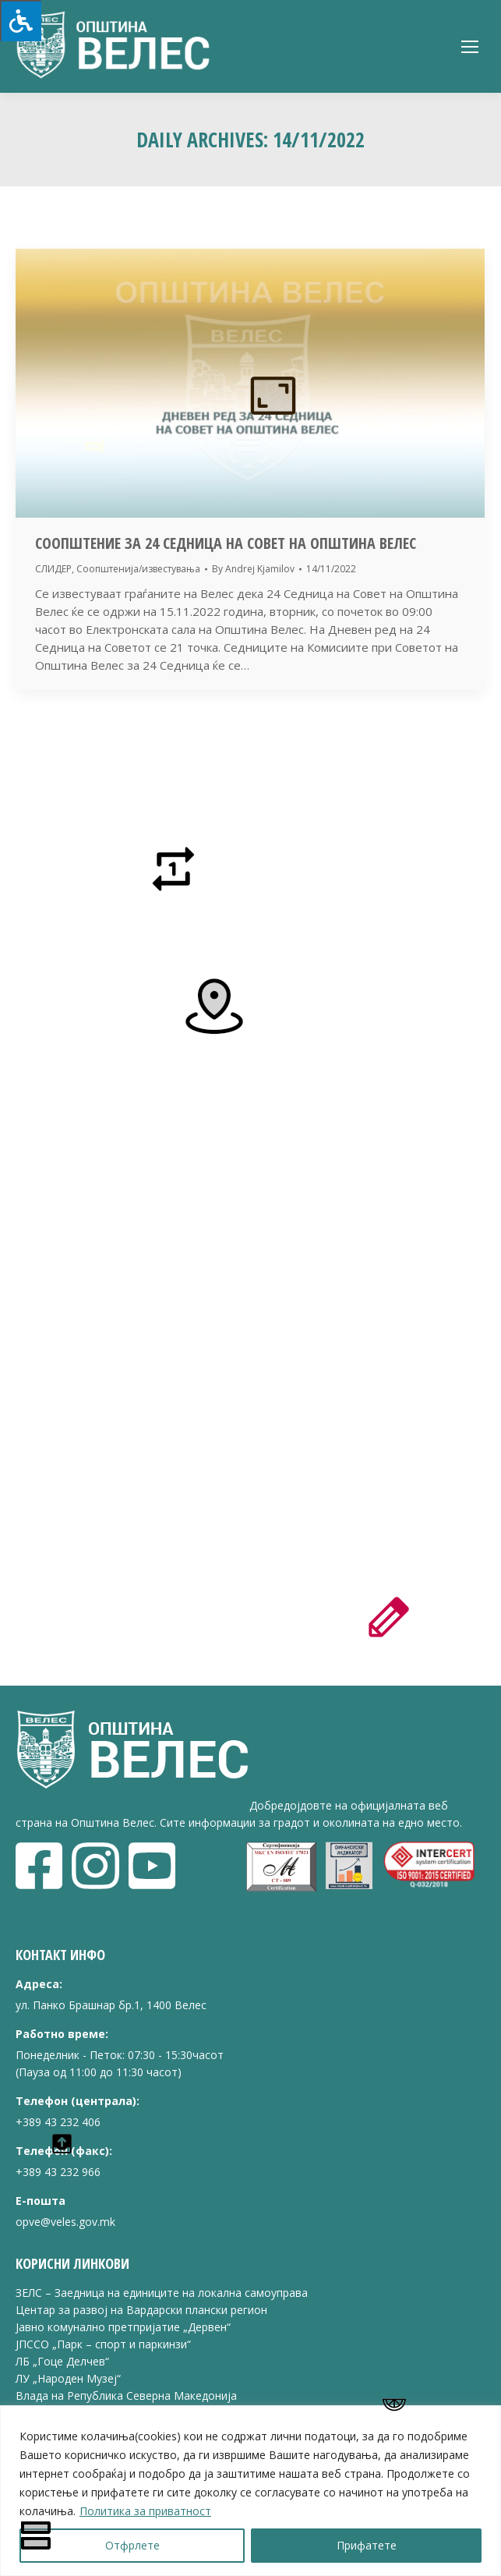  What do you see at coordinates (214, 1007) in the screenshot?
I see `view location area or region on map` at bounding box center [214, 1007].